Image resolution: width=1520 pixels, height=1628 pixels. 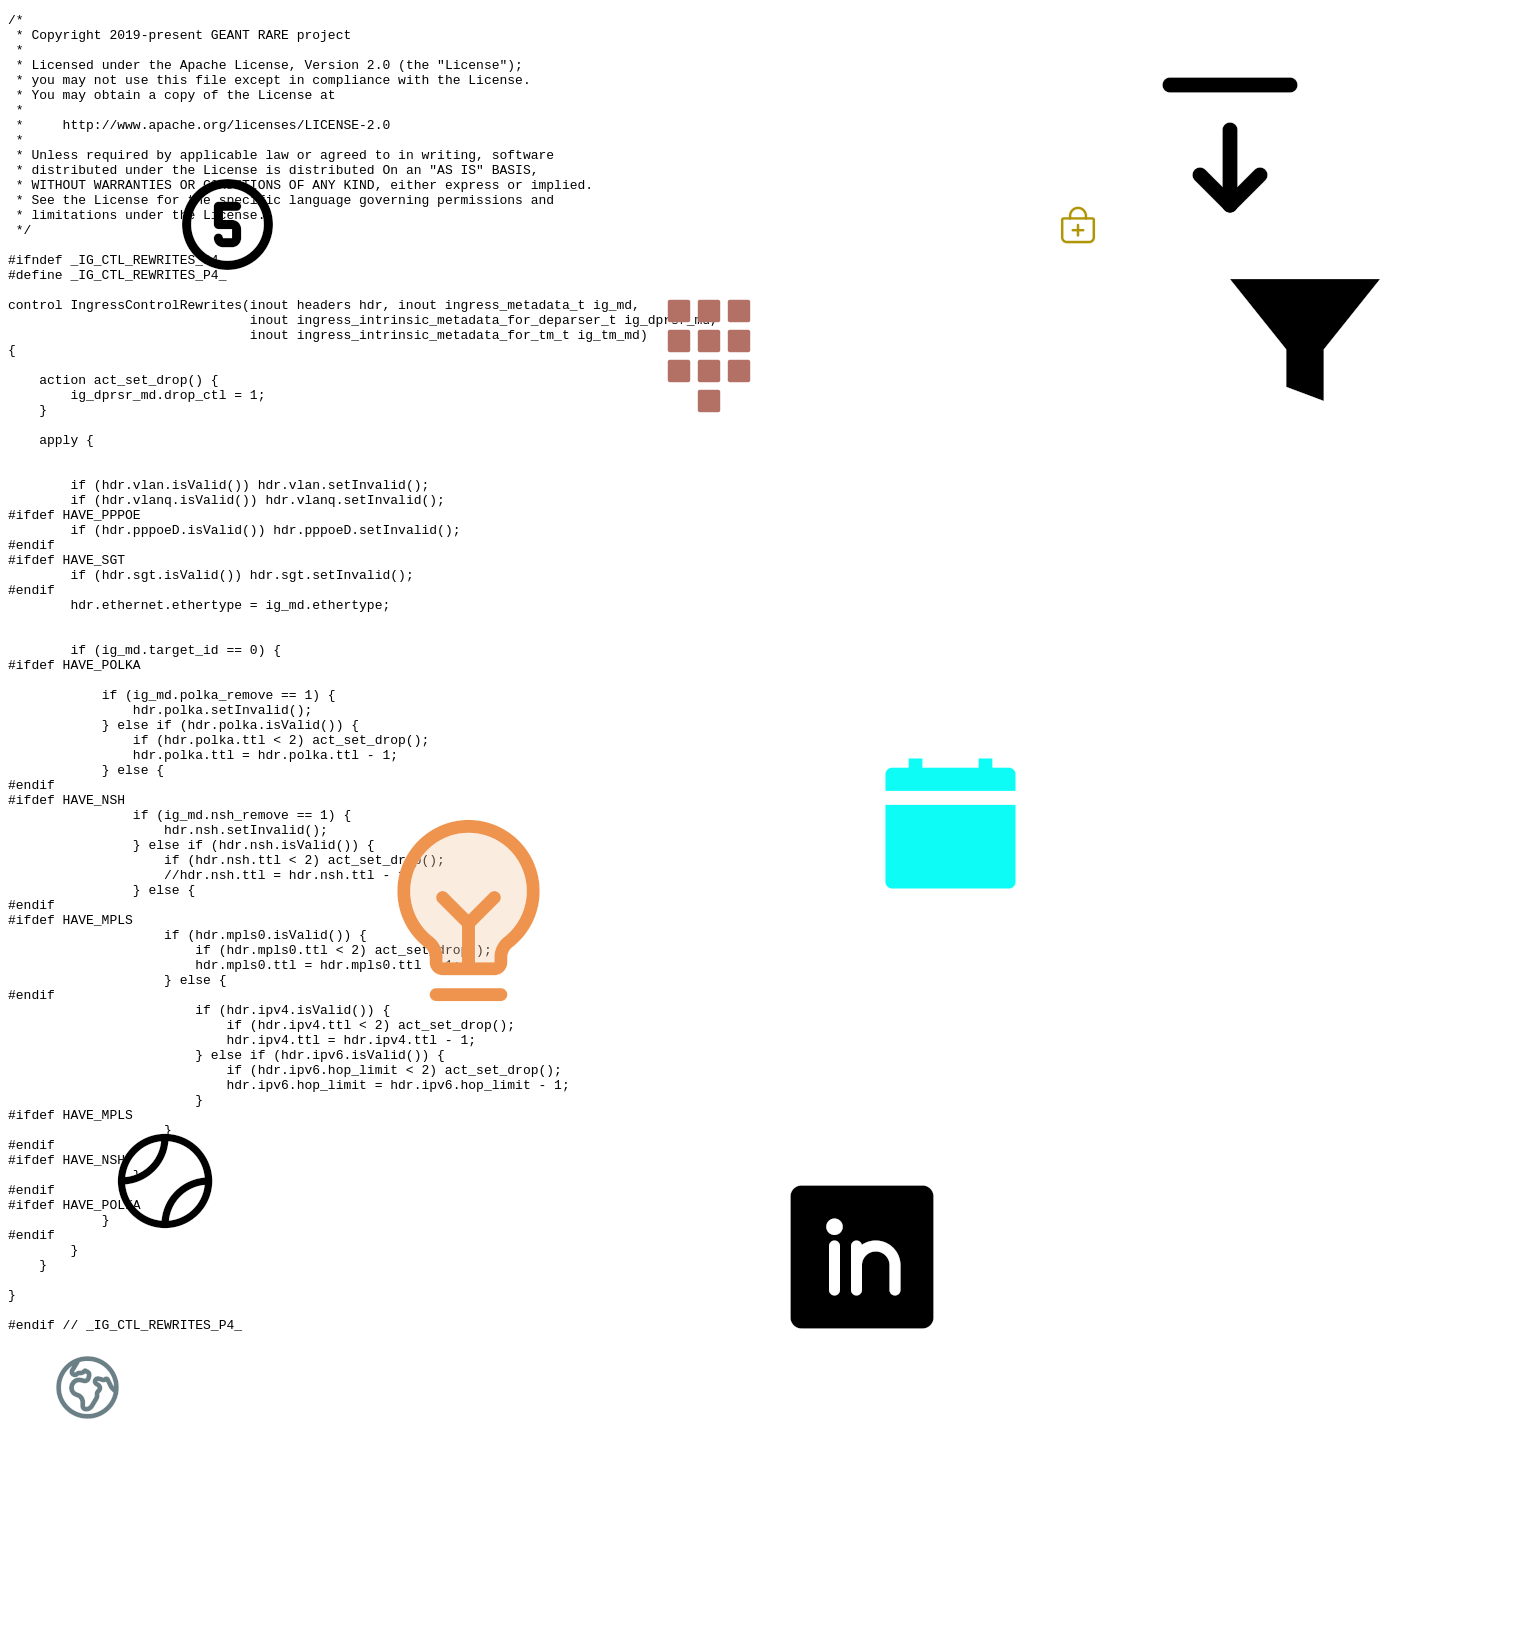 What do you see at coordinates (227, 224) in the screenshot?
I see `step 5 in a multi-step process` at bounding box center [227, 224].